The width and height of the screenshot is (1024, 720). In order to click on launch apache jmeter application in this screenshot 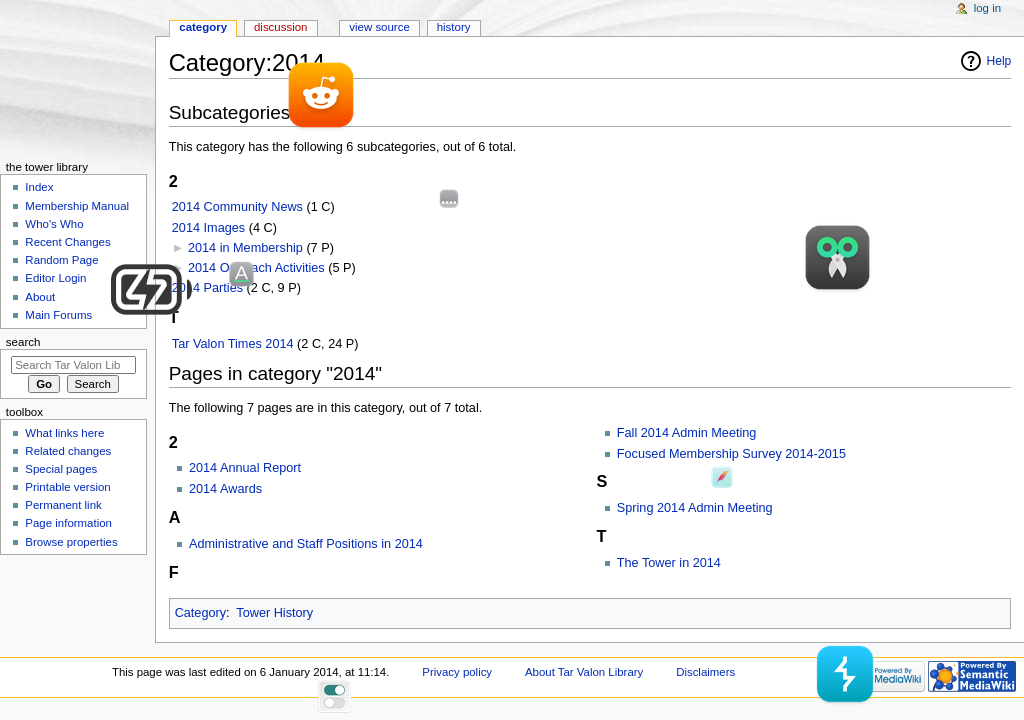, I will do `click(722, 477)`.